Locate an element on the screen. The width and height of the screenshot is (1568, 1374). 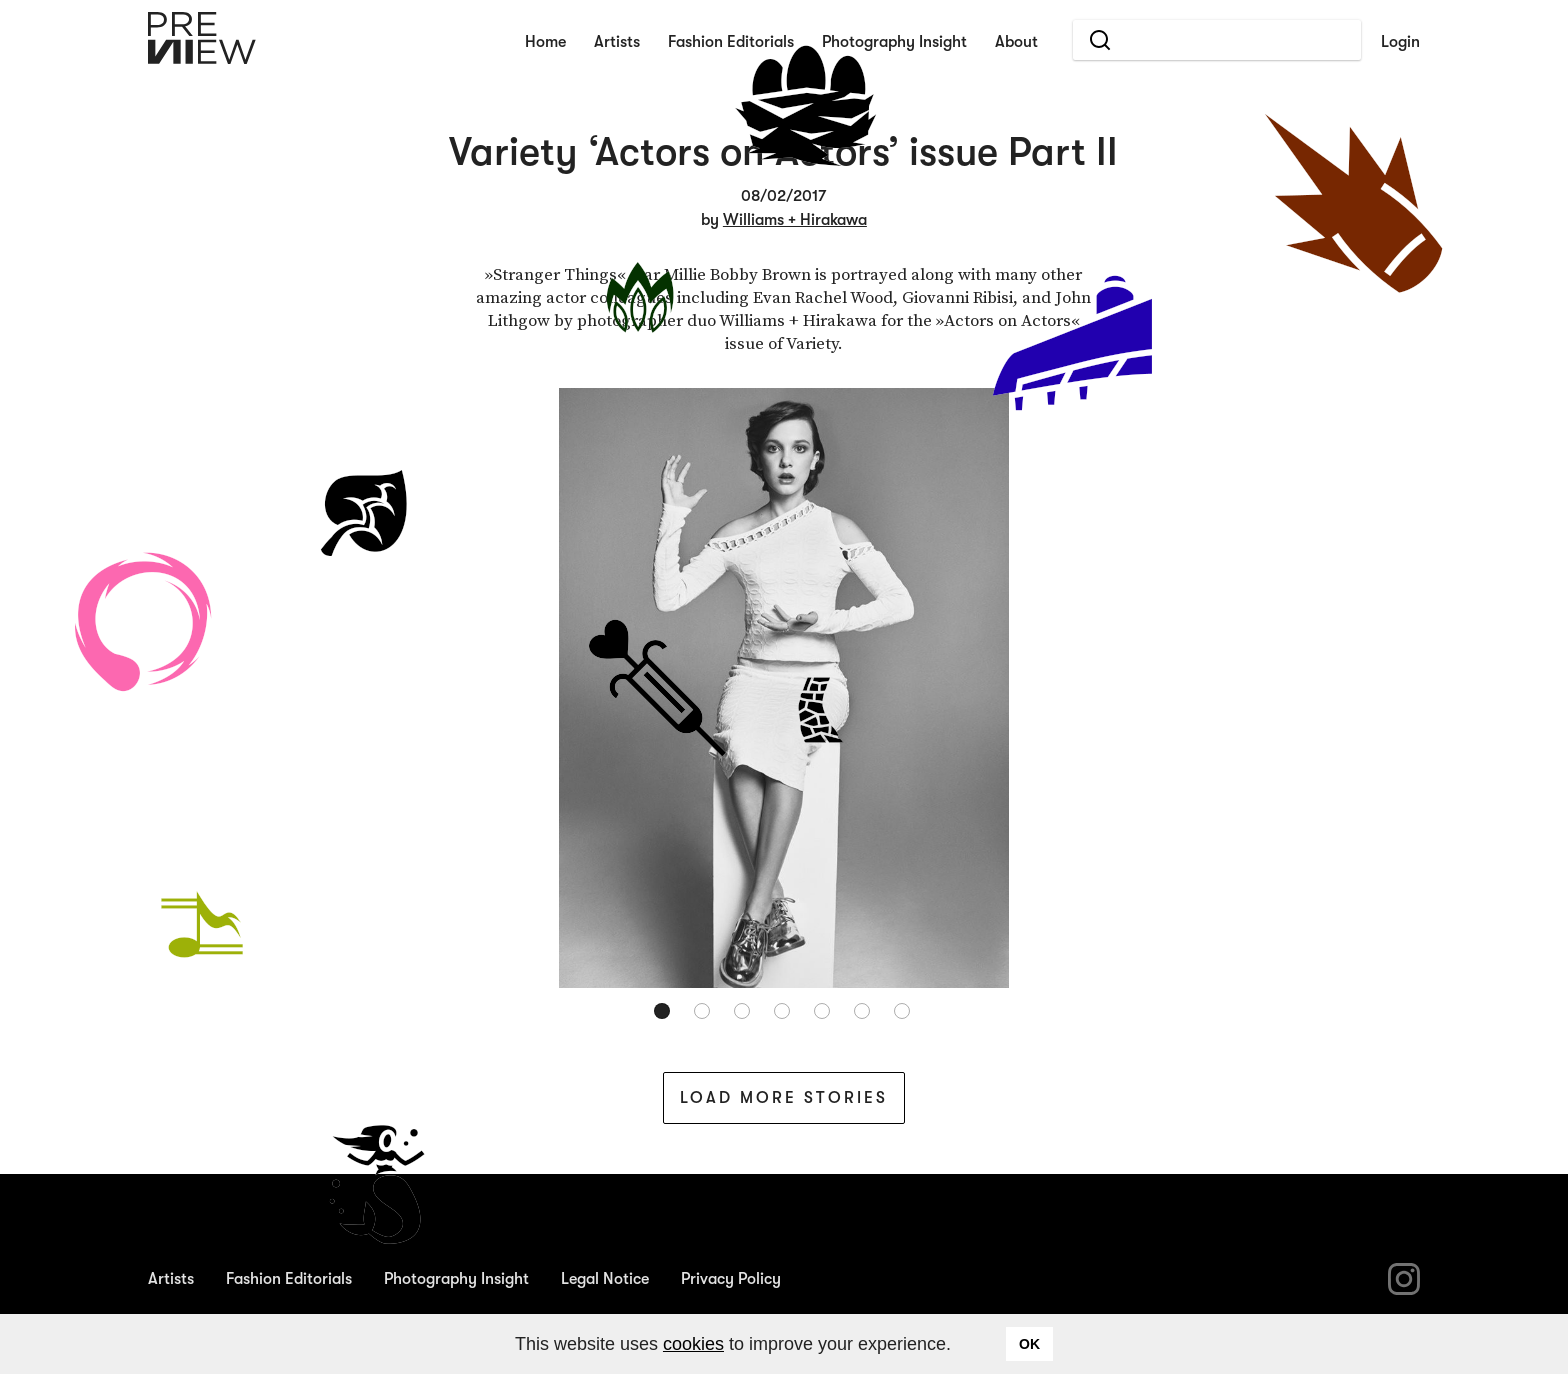
select mermaid character or avatar is located at coordinates (382, 1184).